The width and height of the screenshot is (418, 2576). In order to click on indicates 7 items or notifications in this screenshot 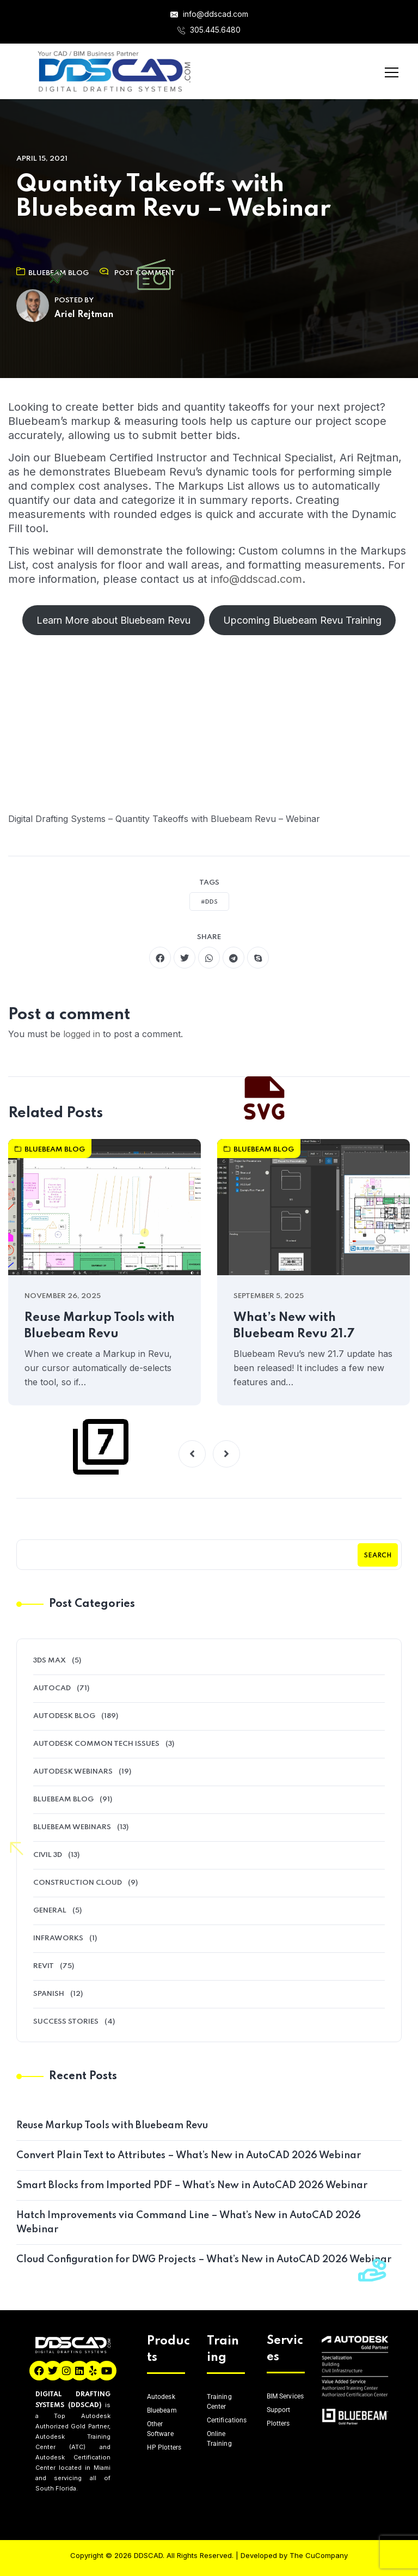, I will do `click(101, 1447)`.